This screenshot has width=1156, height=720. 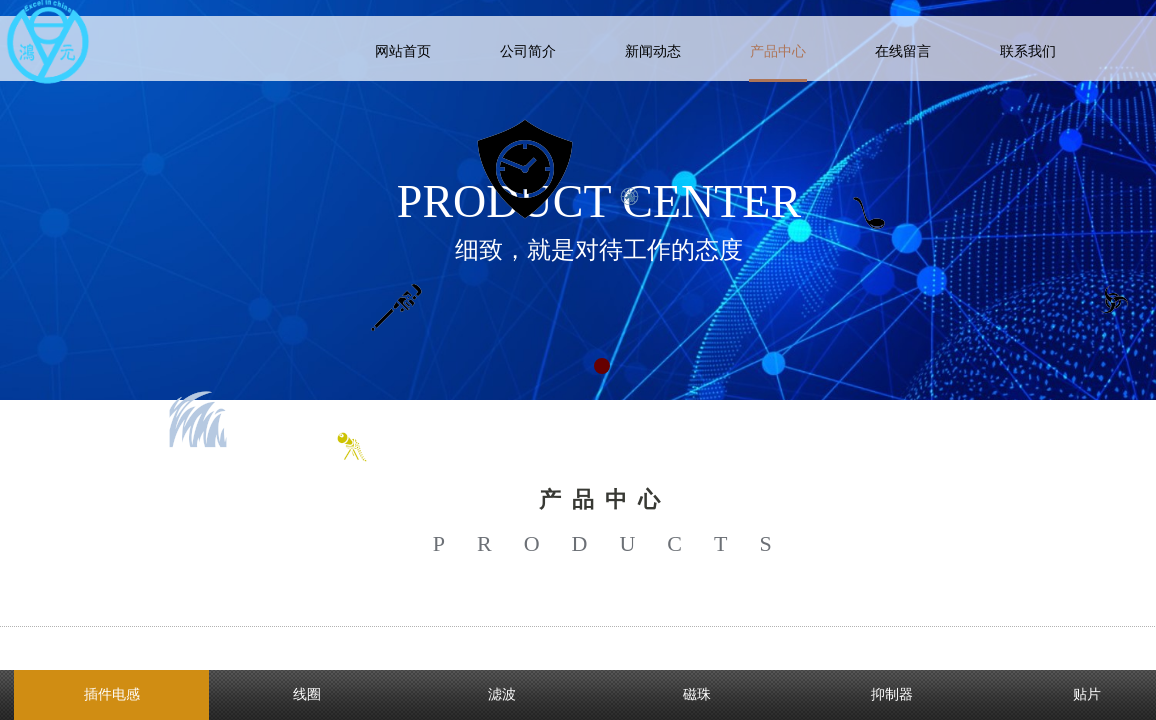 I want to click on activate health regeneration ability, so click(x=1114, y=299).